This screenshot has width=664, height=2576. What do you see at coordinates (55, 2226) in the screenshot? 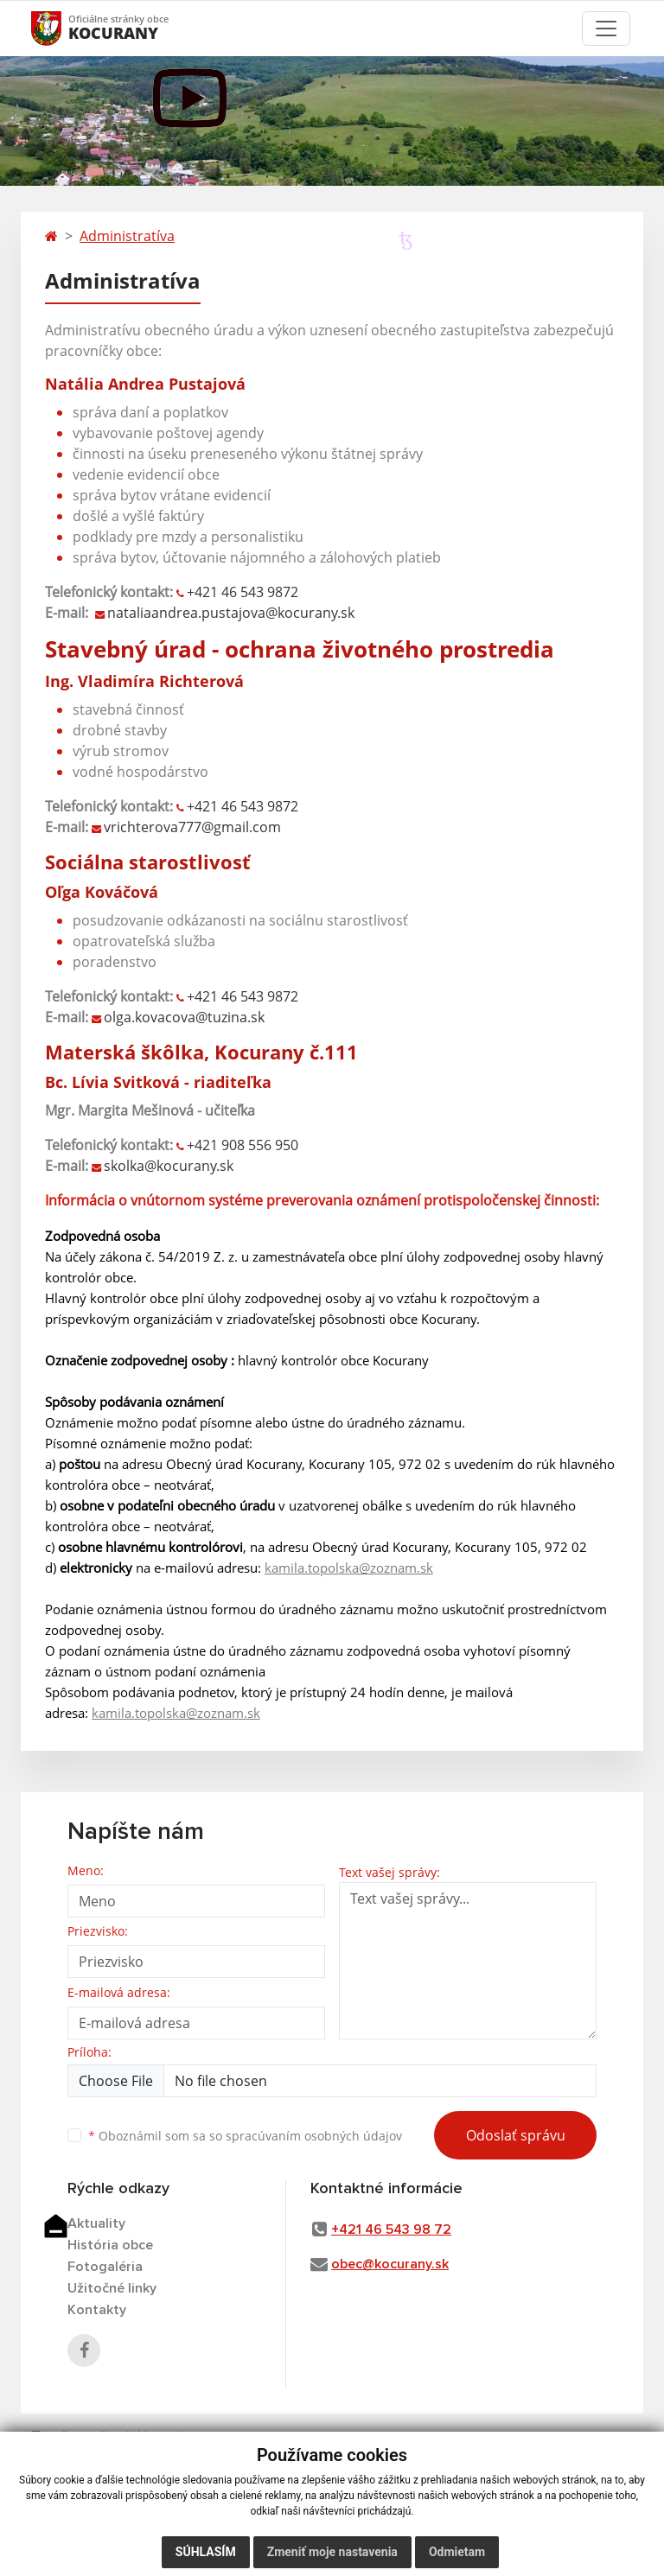
I see `navigate to home screen` at bounding box center [55, 2226].